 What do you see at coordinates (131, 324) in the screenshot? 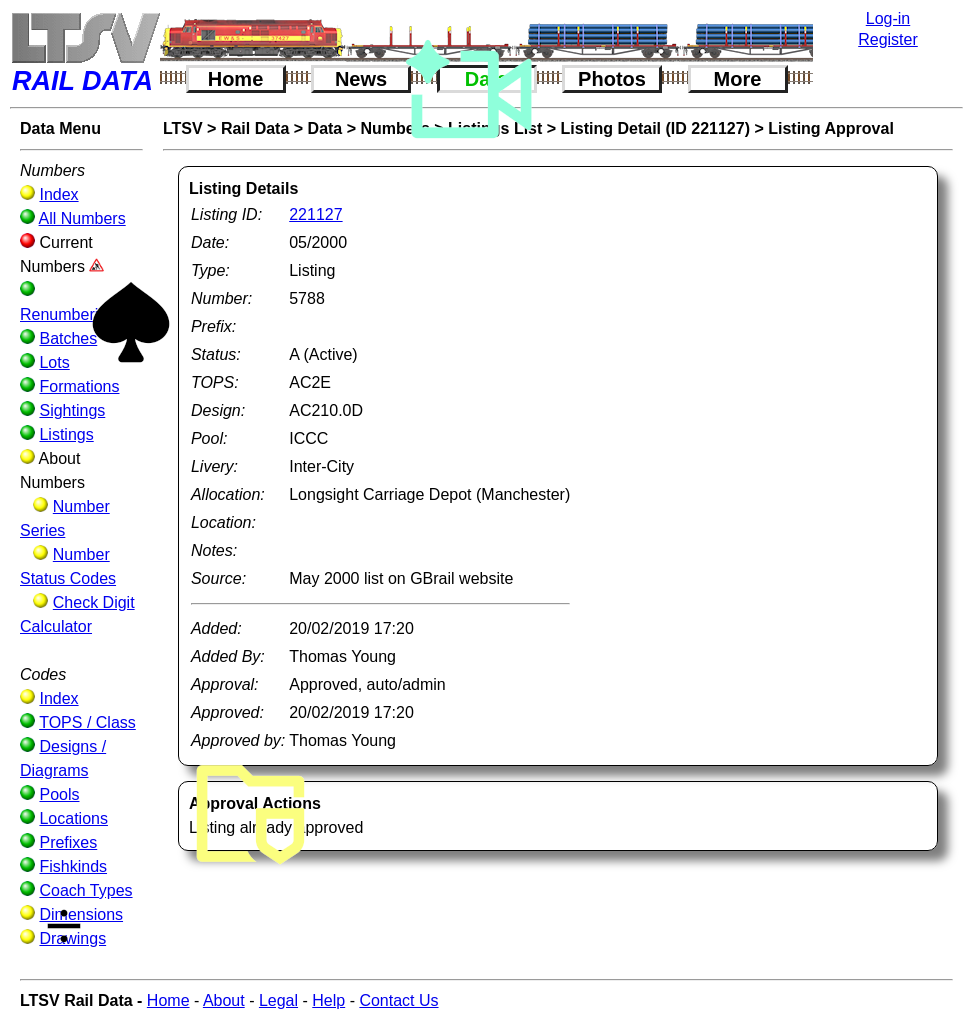
I see `spades suit symbol for card games` at bounding box center [131, 324].